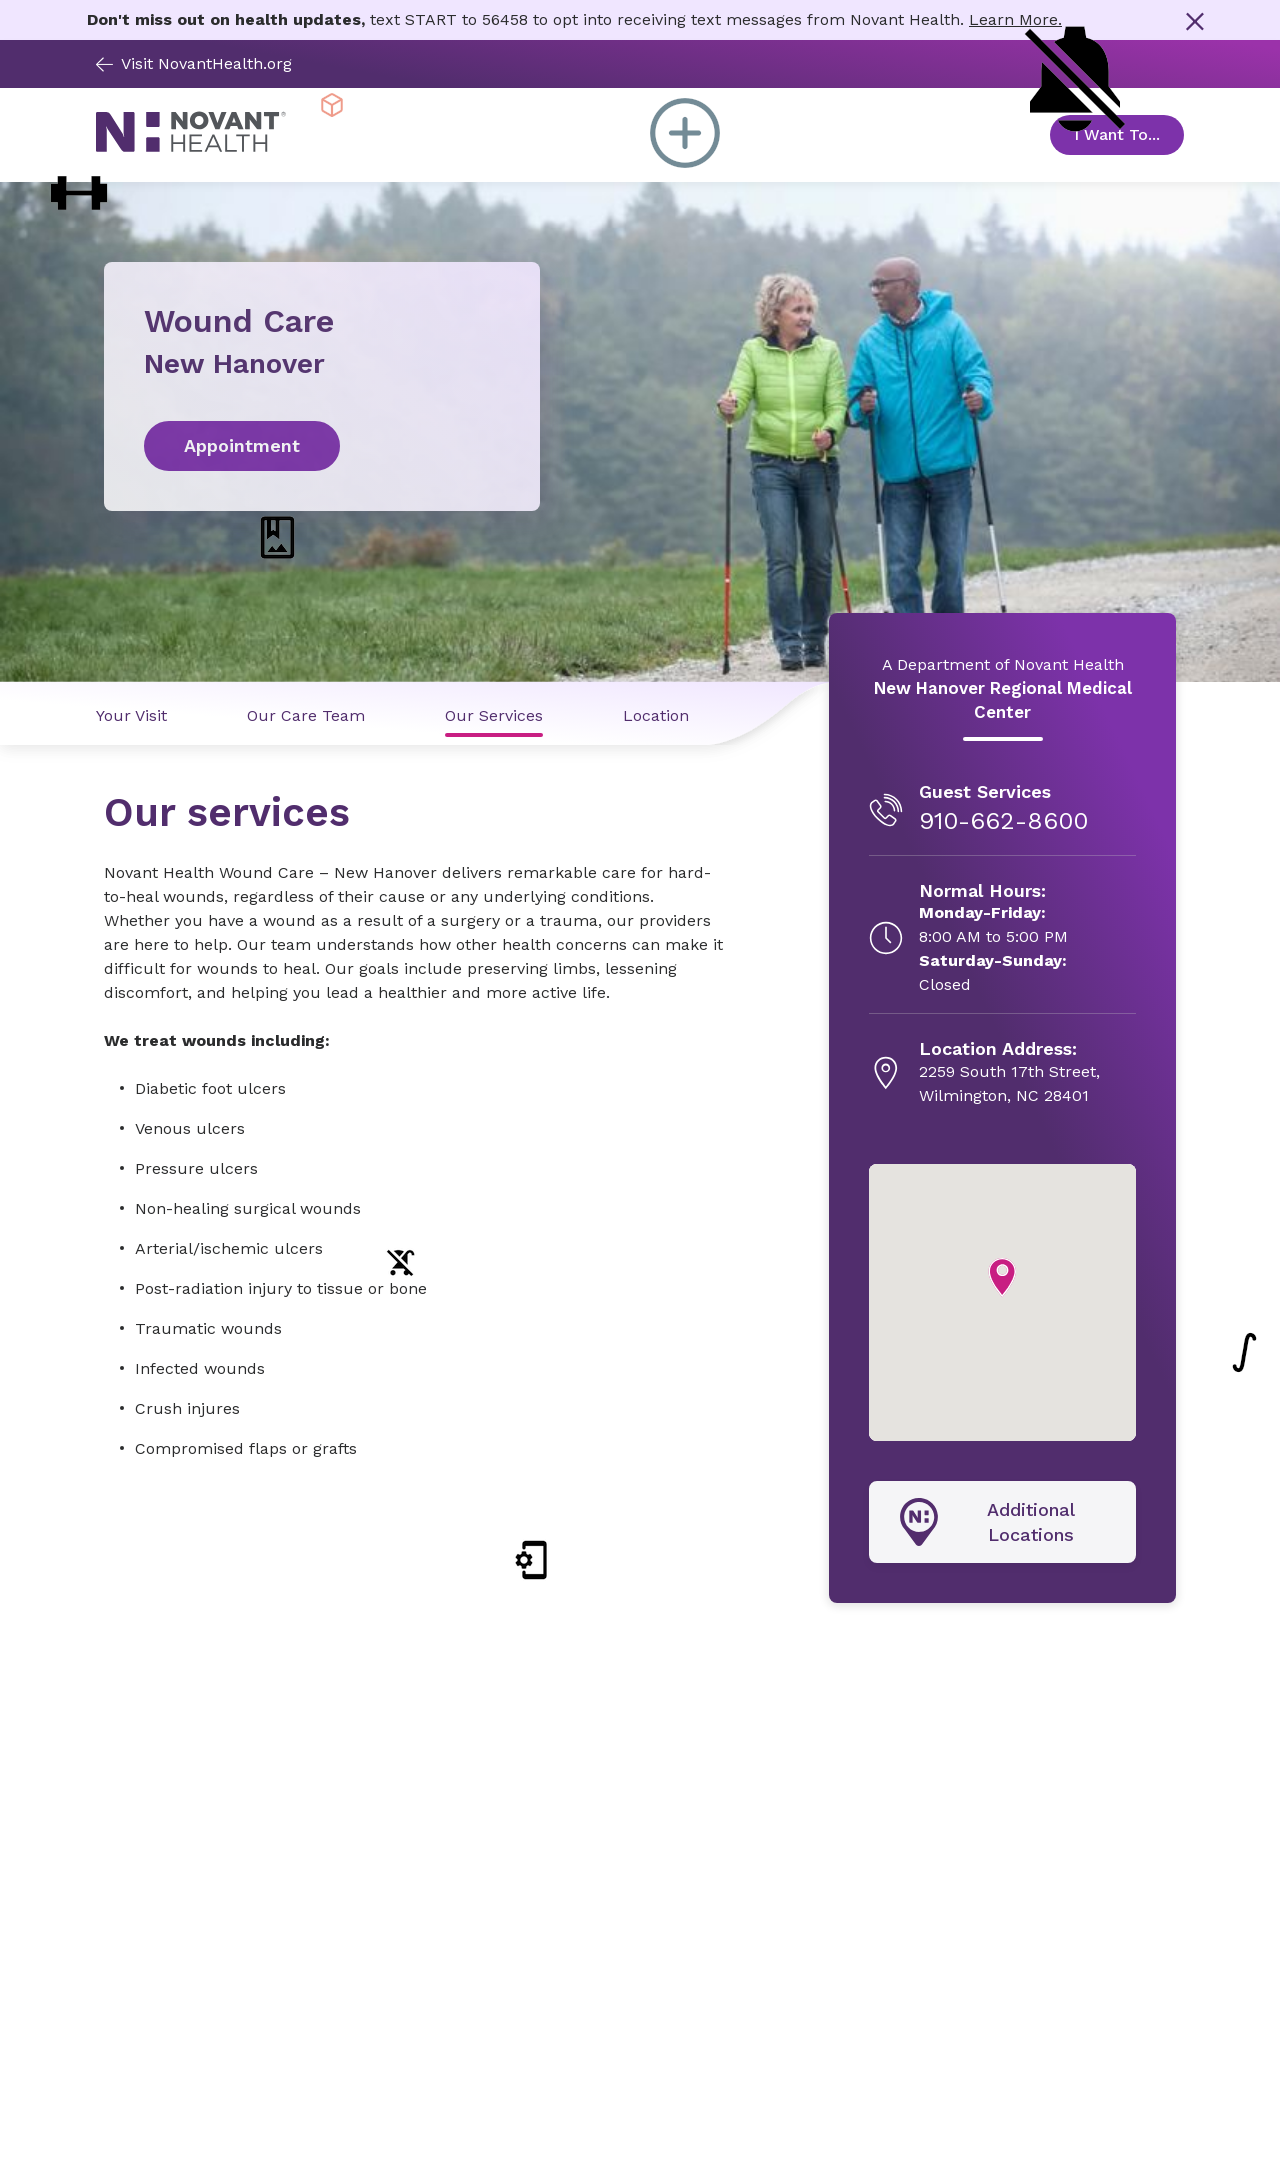 The image size is (1280, 2172). Describe the element at coordinates (79, 193) in the screenshot. I see `access workout or fitness features` at that location.